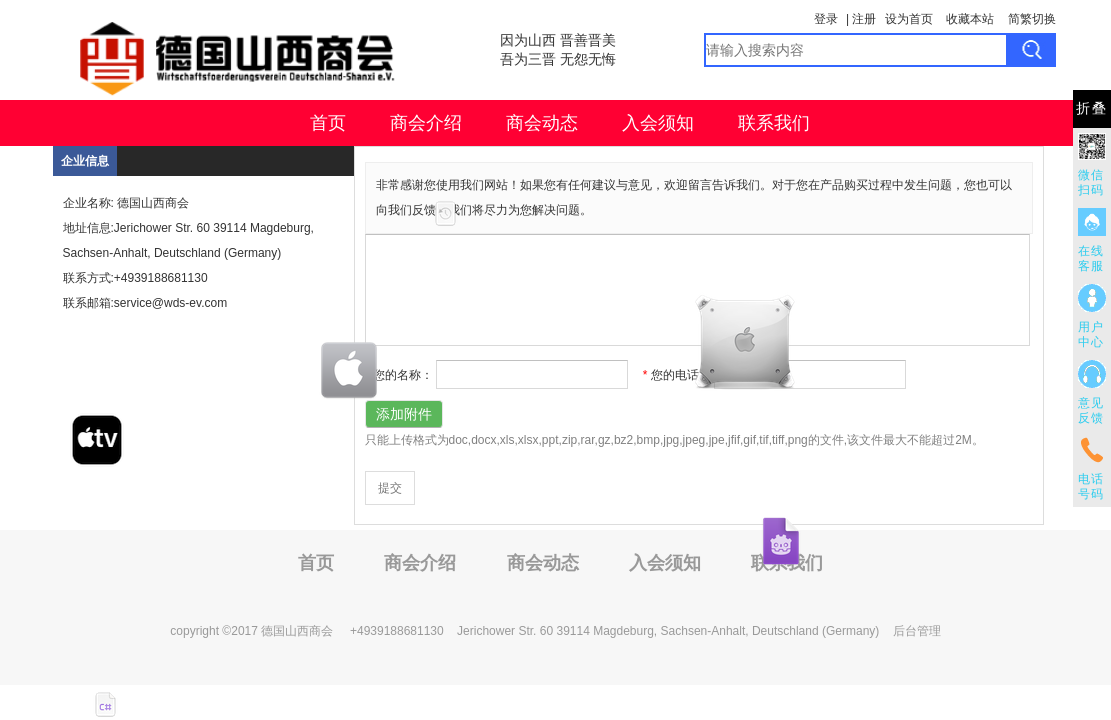 The image size is (1111, 720). I want to click on a file backup or version history document, so click(445, 213).